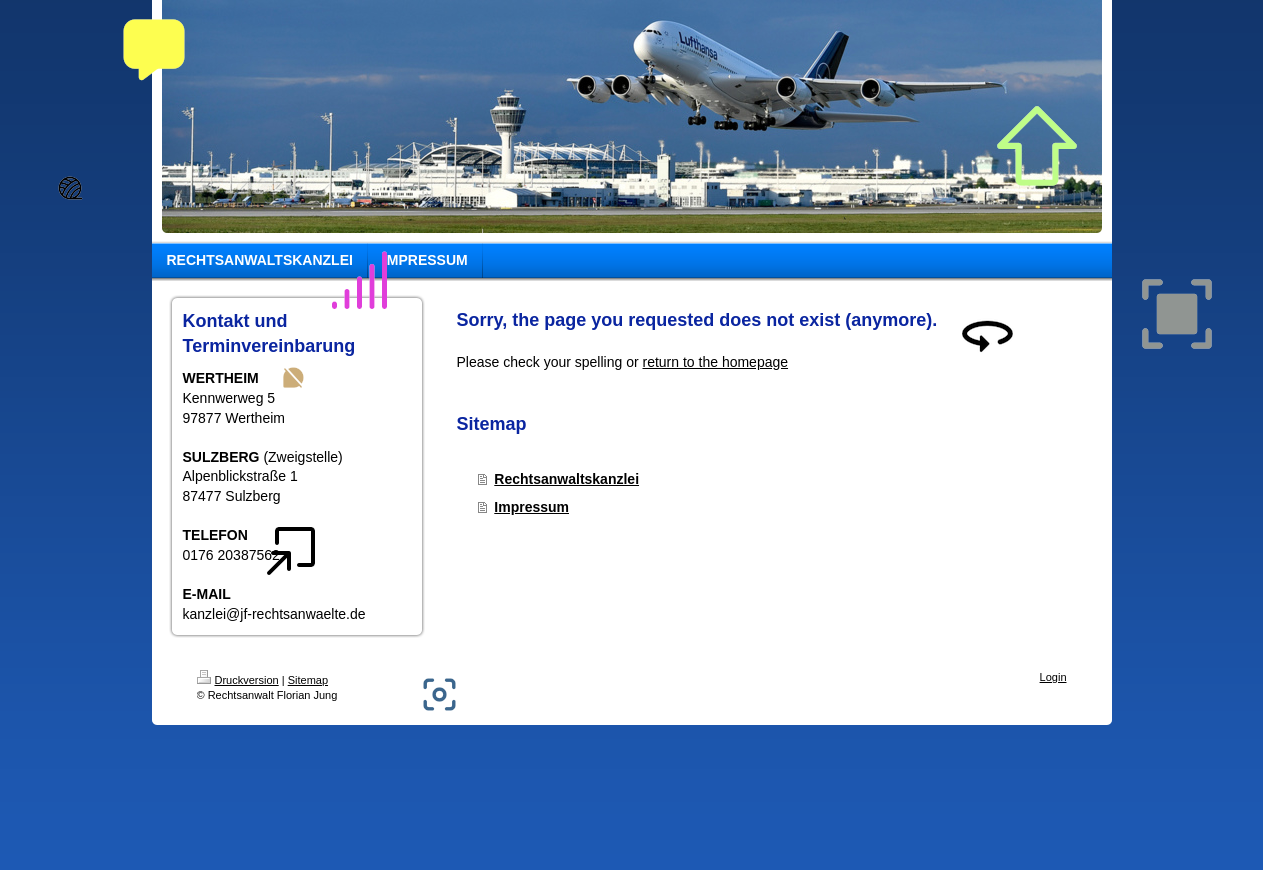  What do you see at coordinates (1037, 149) in the screenshot?
I see `upload a file or content` at bounding box center [1037, 149].